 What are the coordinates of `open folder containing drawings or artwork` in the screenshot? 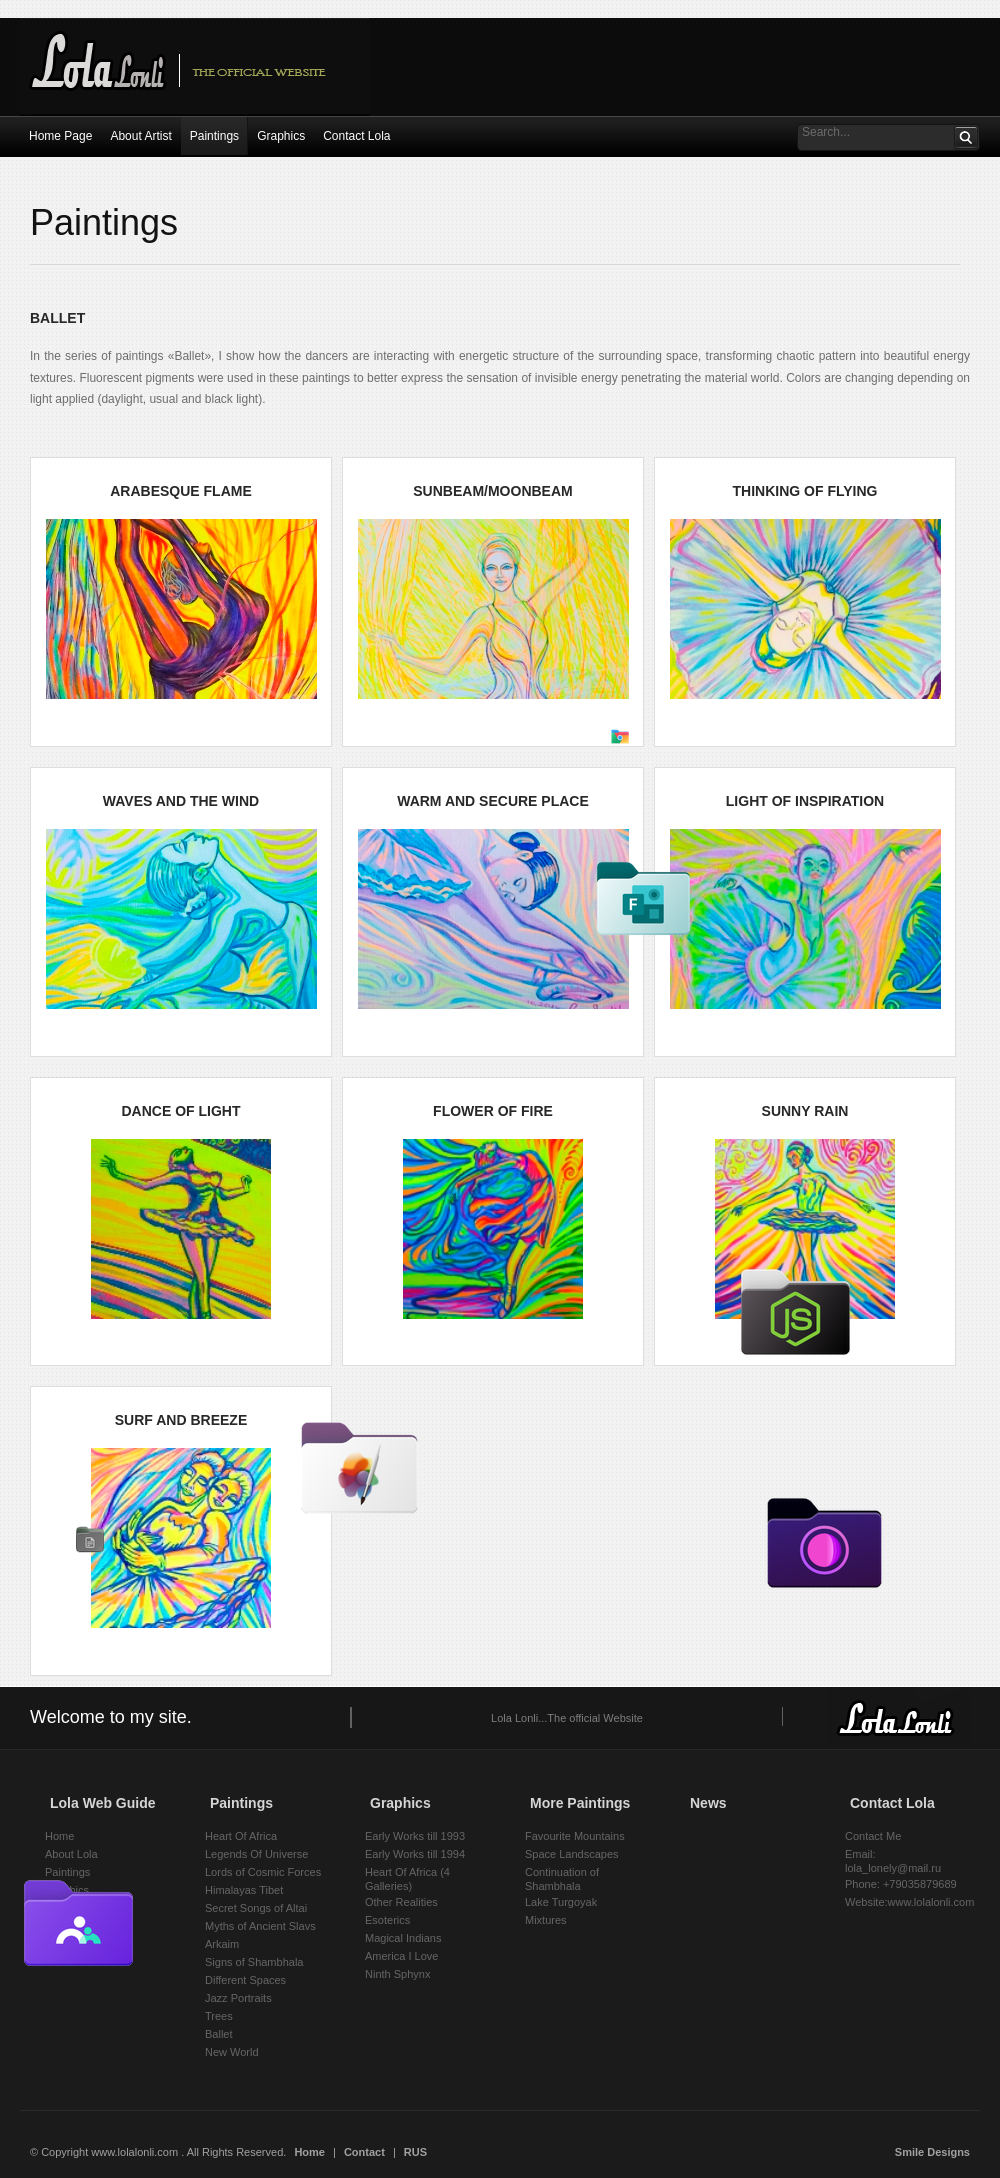 It's located at (359, 1471).